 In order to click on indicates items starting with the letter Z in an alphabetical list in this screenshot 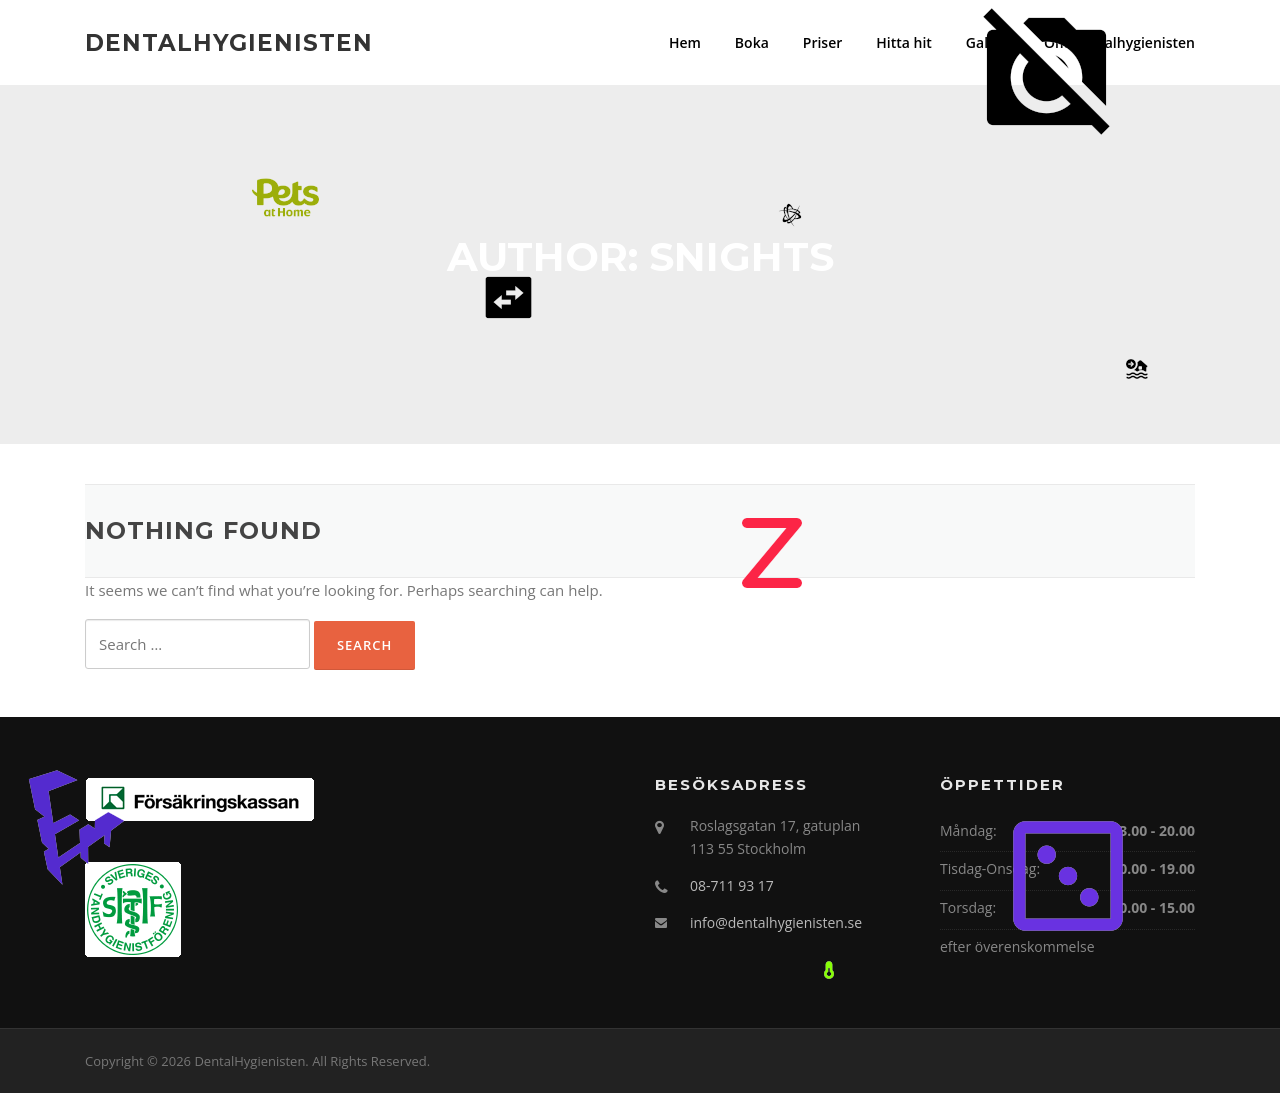, I will do `click(772, 553)`.